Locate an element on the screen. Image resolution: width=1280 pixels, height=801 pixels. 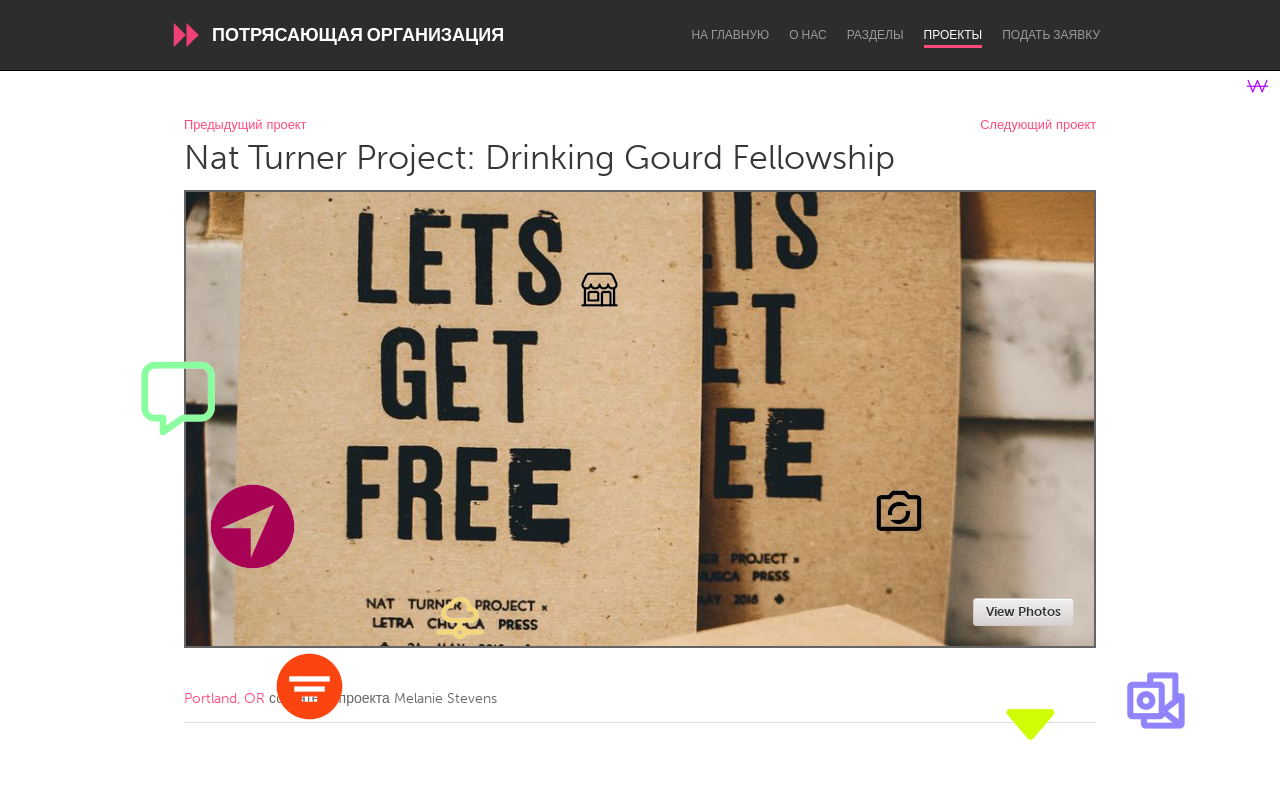
indicates Korean won currency is located at coordinates (1257, 85).